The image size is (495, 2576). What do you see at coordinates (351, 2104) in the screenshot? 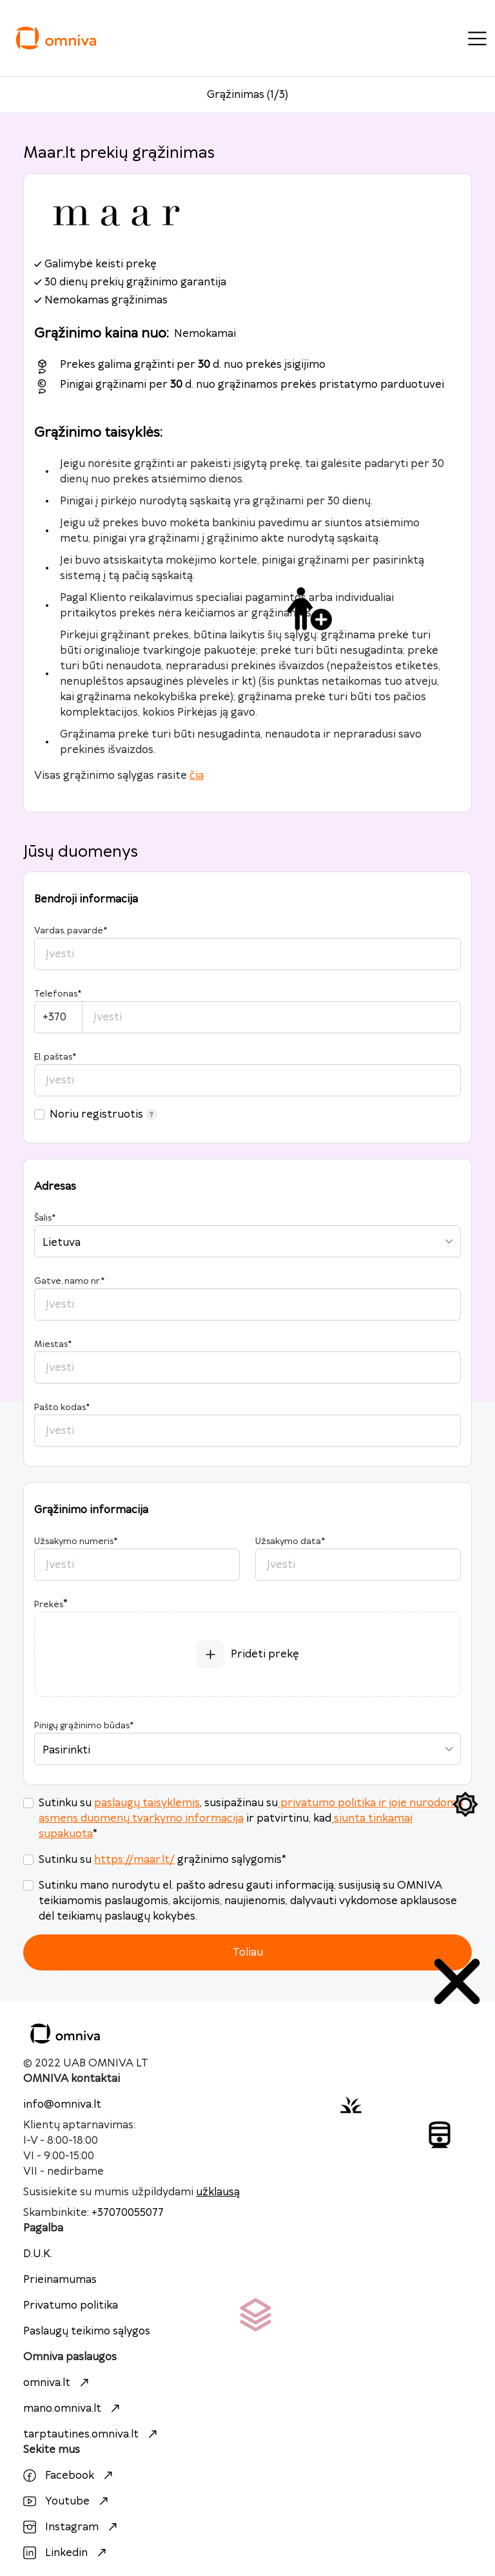
I see `indicates a park or green space` at bounding box center [351, 2104].